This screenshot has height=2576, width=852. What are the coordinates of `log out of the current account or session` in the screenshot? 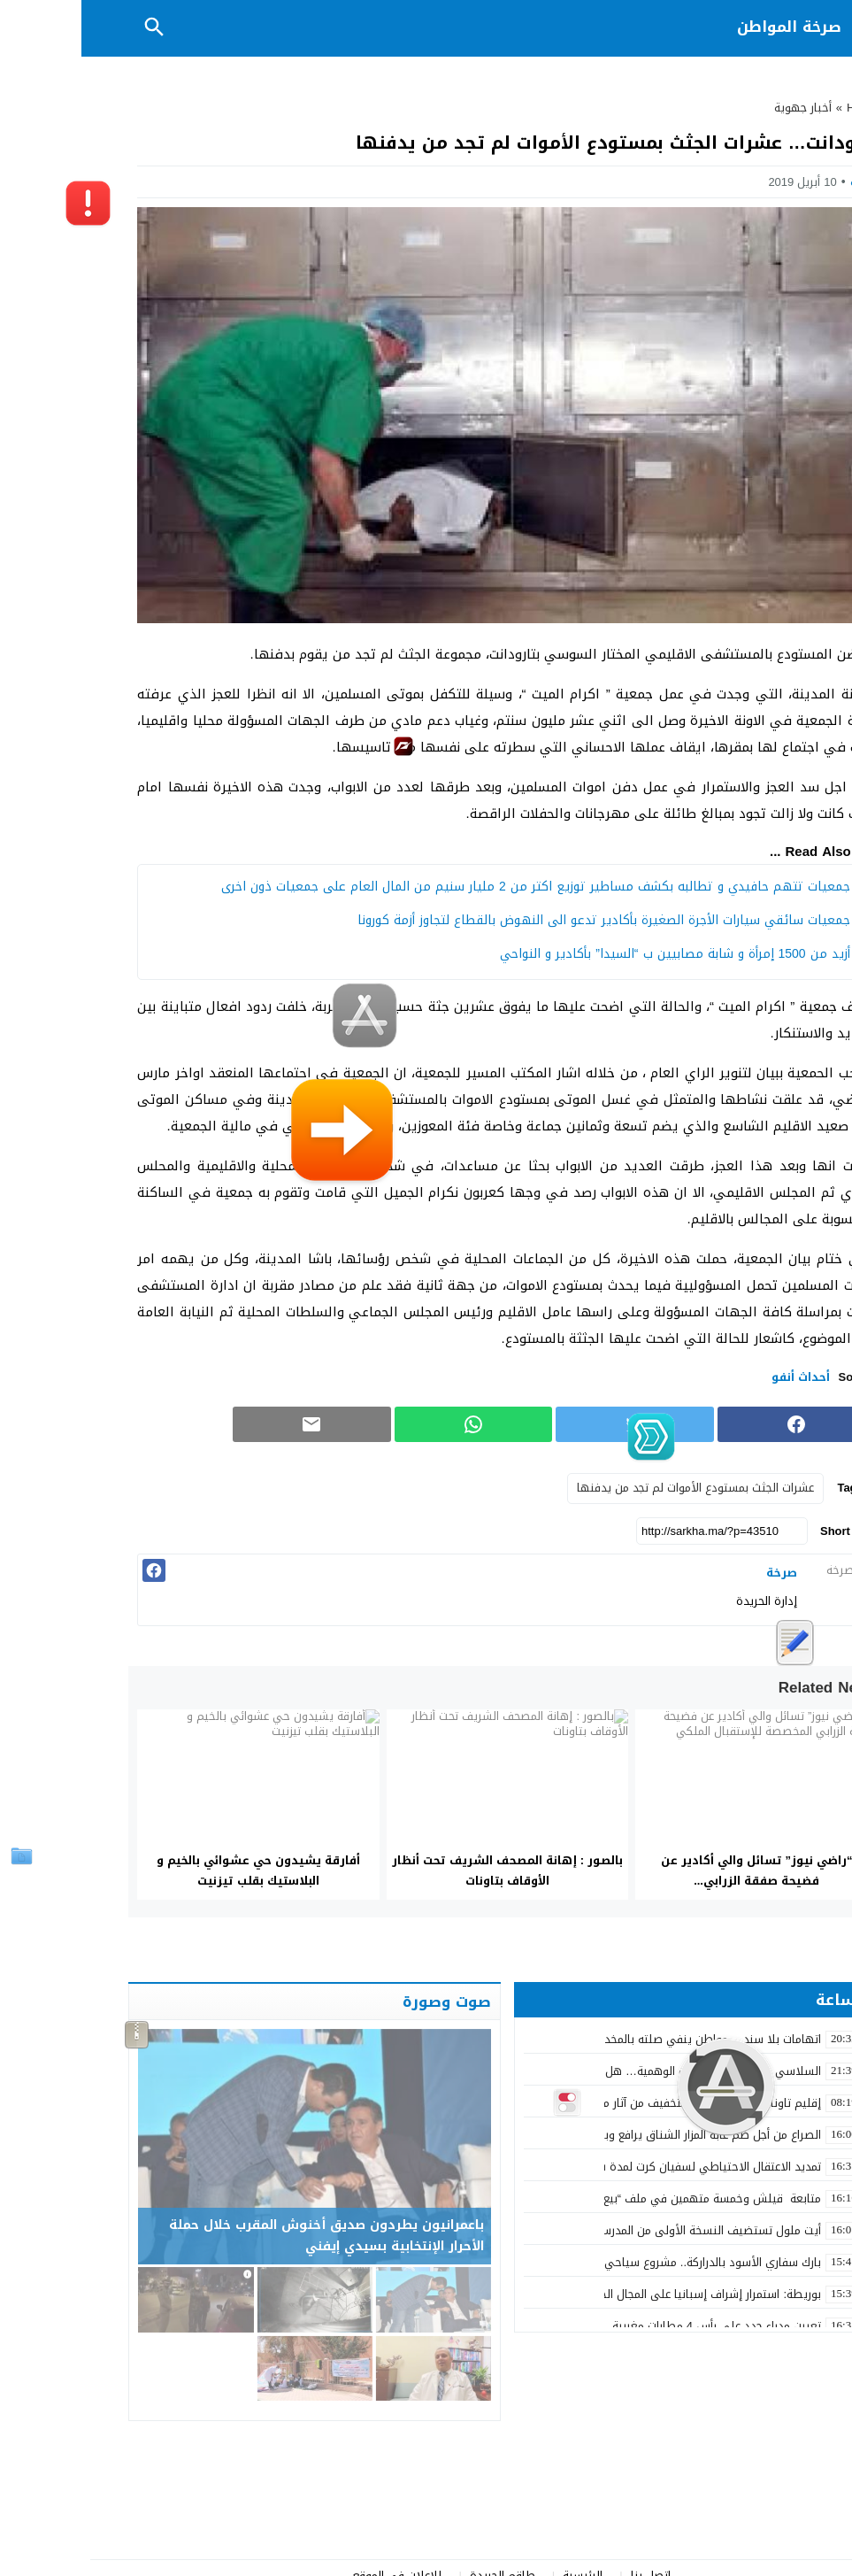 It's located at (342, 1130).